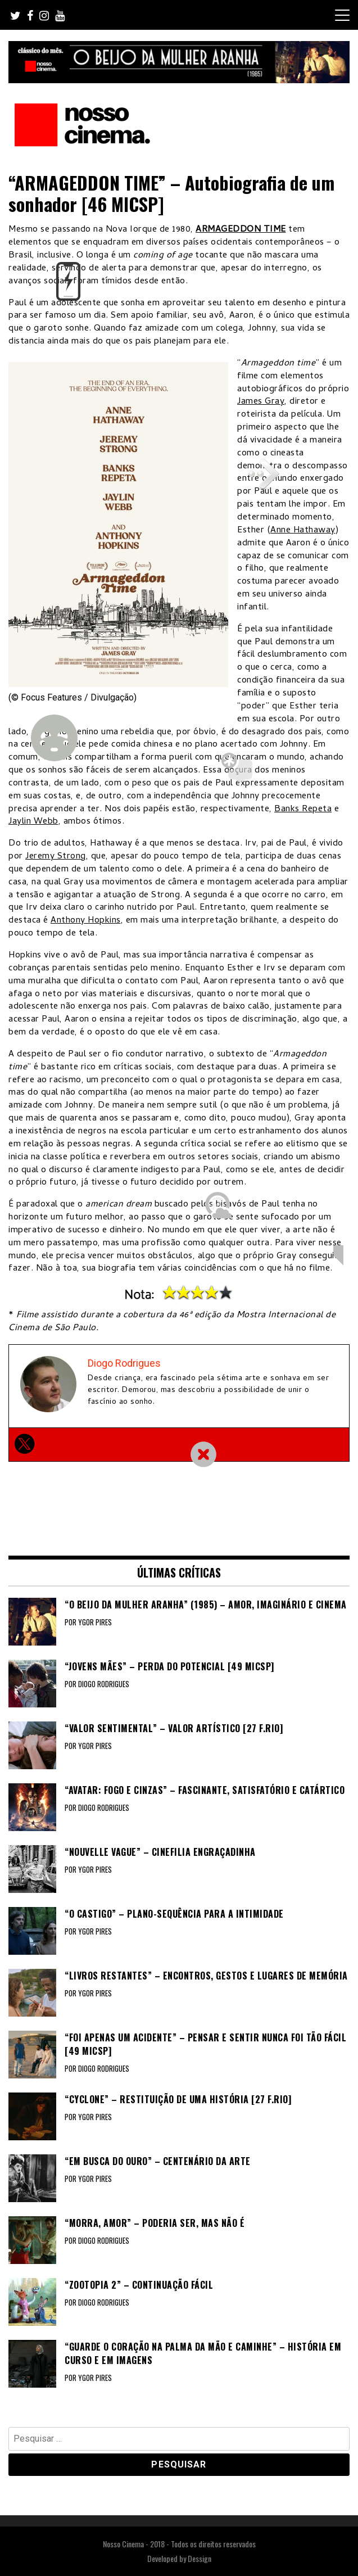  Describe the element at coordinates (68, 281) in the screenshot. I see `view phone battery status` at that location.